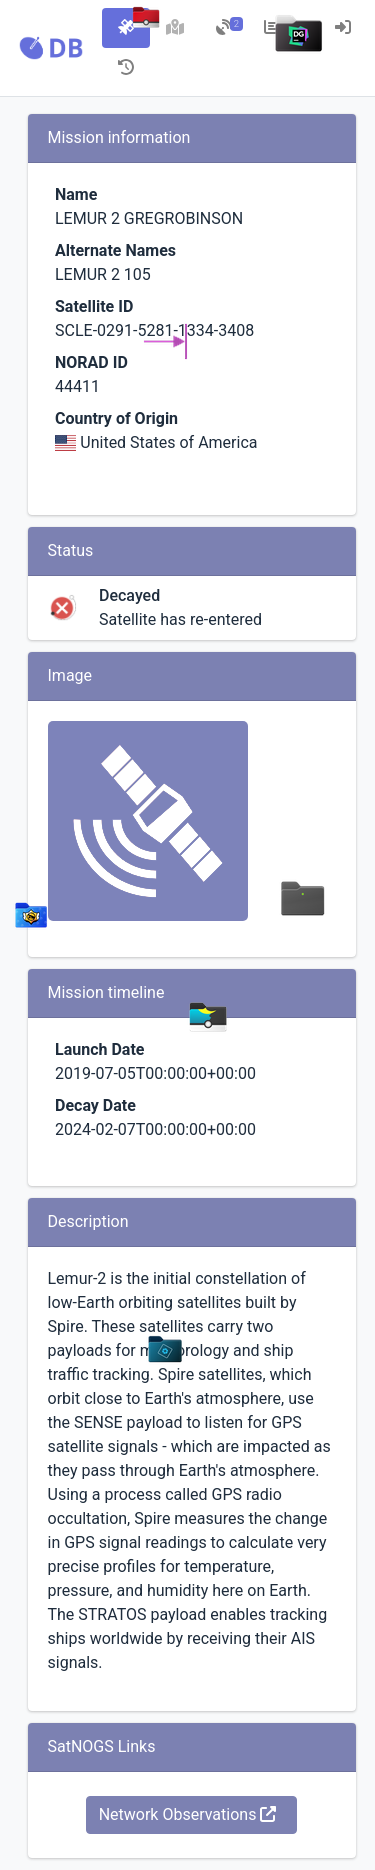 Image resolution: width=375 pixels, height=1870 pixels. I want to click on open JetBrains DataGrip project folder, so click(298, 34).